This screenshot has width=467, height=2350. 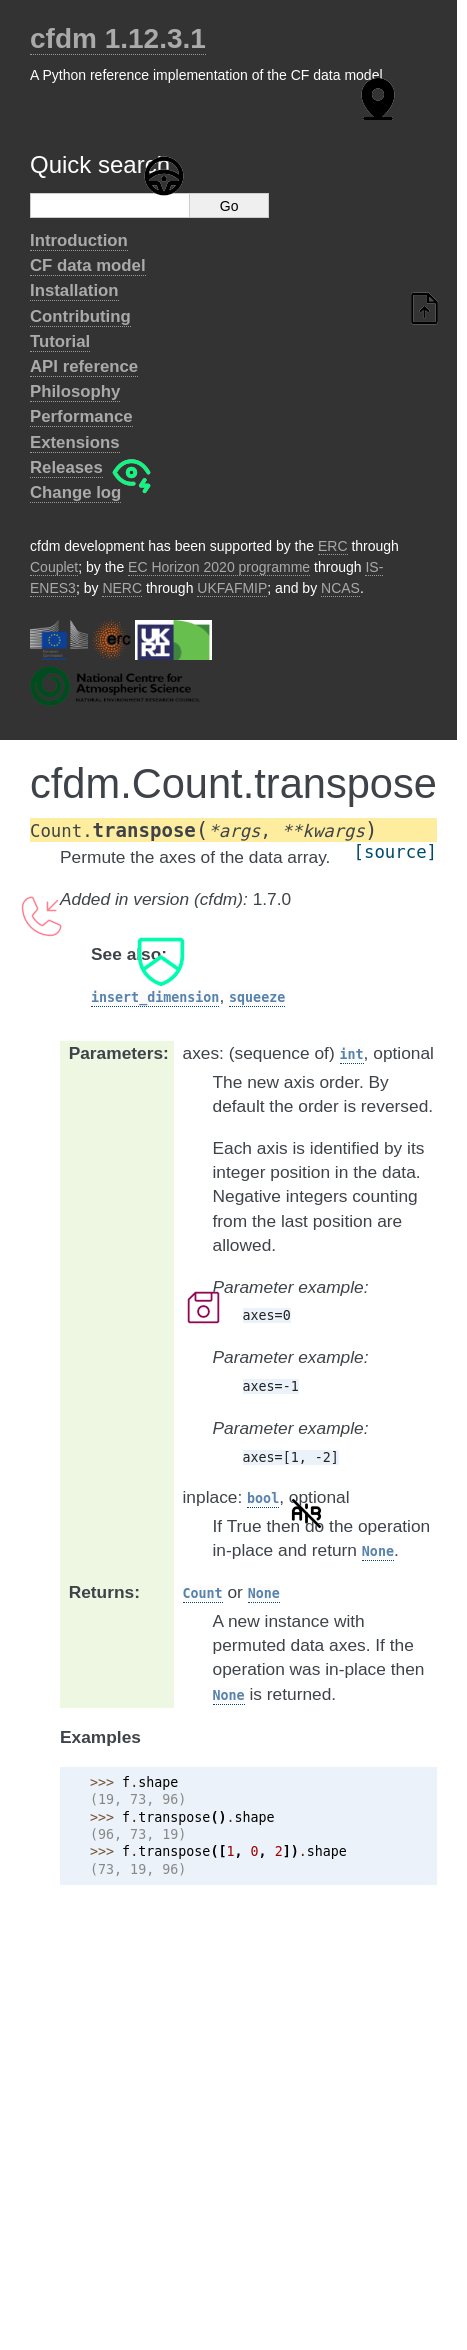 I want to click on upload a file, so click(x=424, y=308).